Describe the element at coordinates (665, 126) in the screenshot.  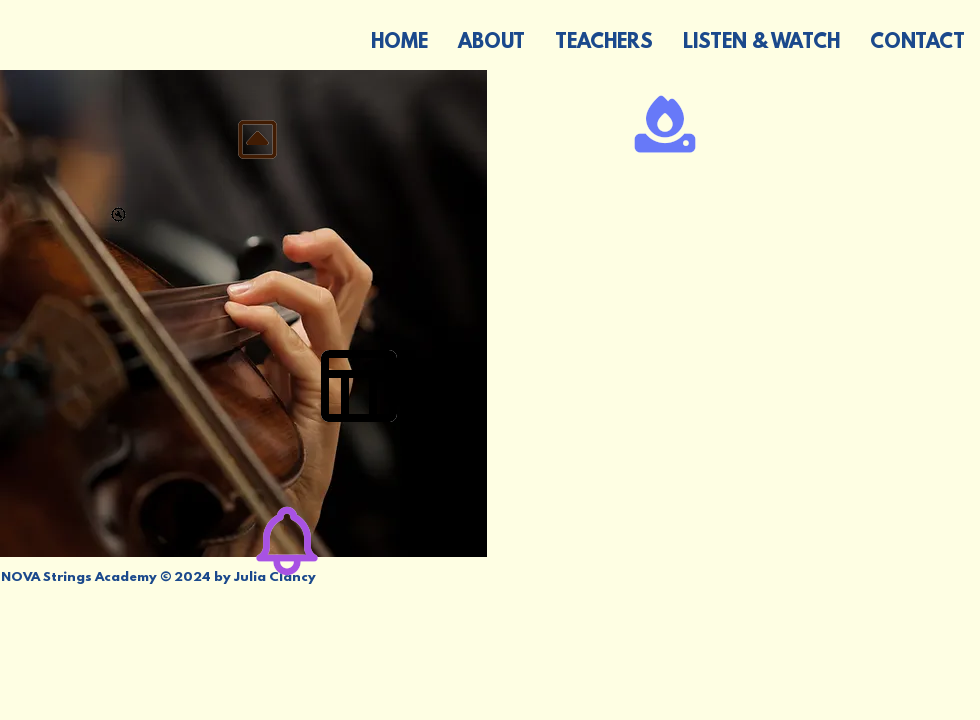
I see `access stove or cooking settings` at that location.